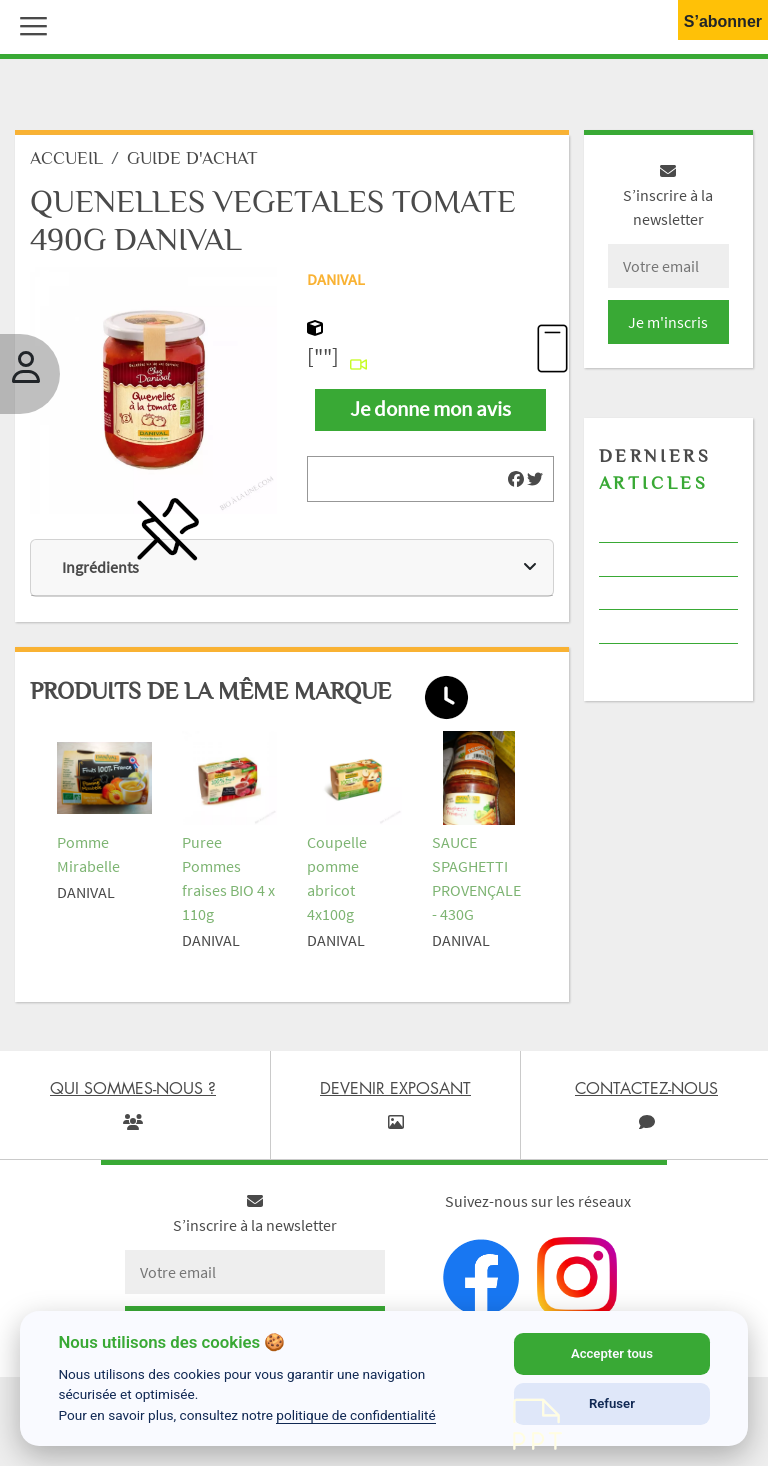 The width and height of the screenshot is (768, 1466). Describe the element at coordinates (446, 697) in the screenshot. I see `view time or clock settings` at that location.